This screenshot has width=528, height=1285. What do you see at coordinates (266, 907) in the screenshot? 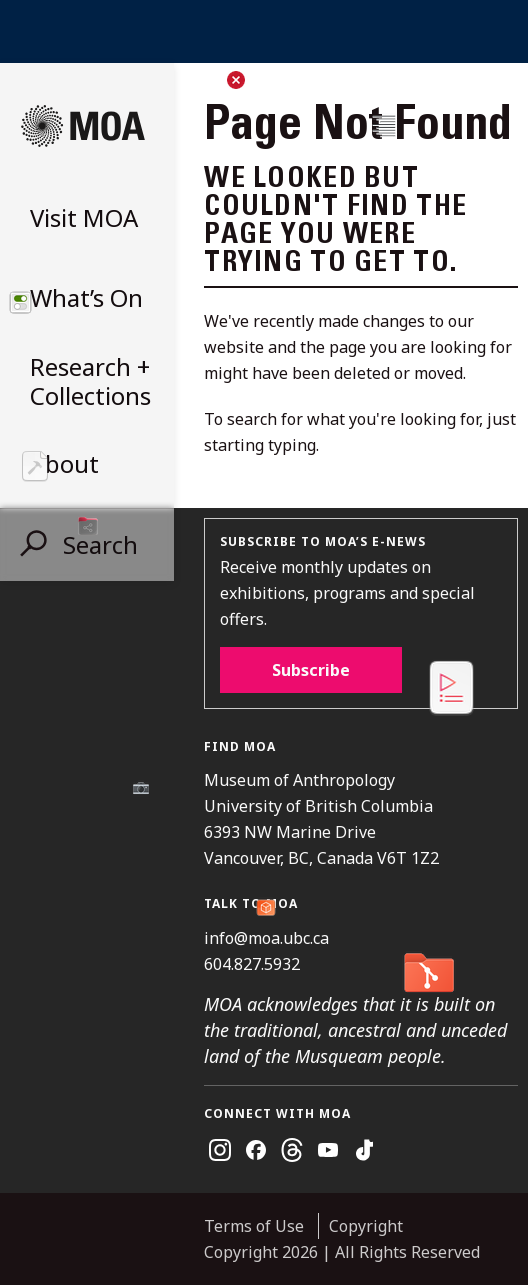
I see `open an STL 3D model file` at bounding box center [266, 907].